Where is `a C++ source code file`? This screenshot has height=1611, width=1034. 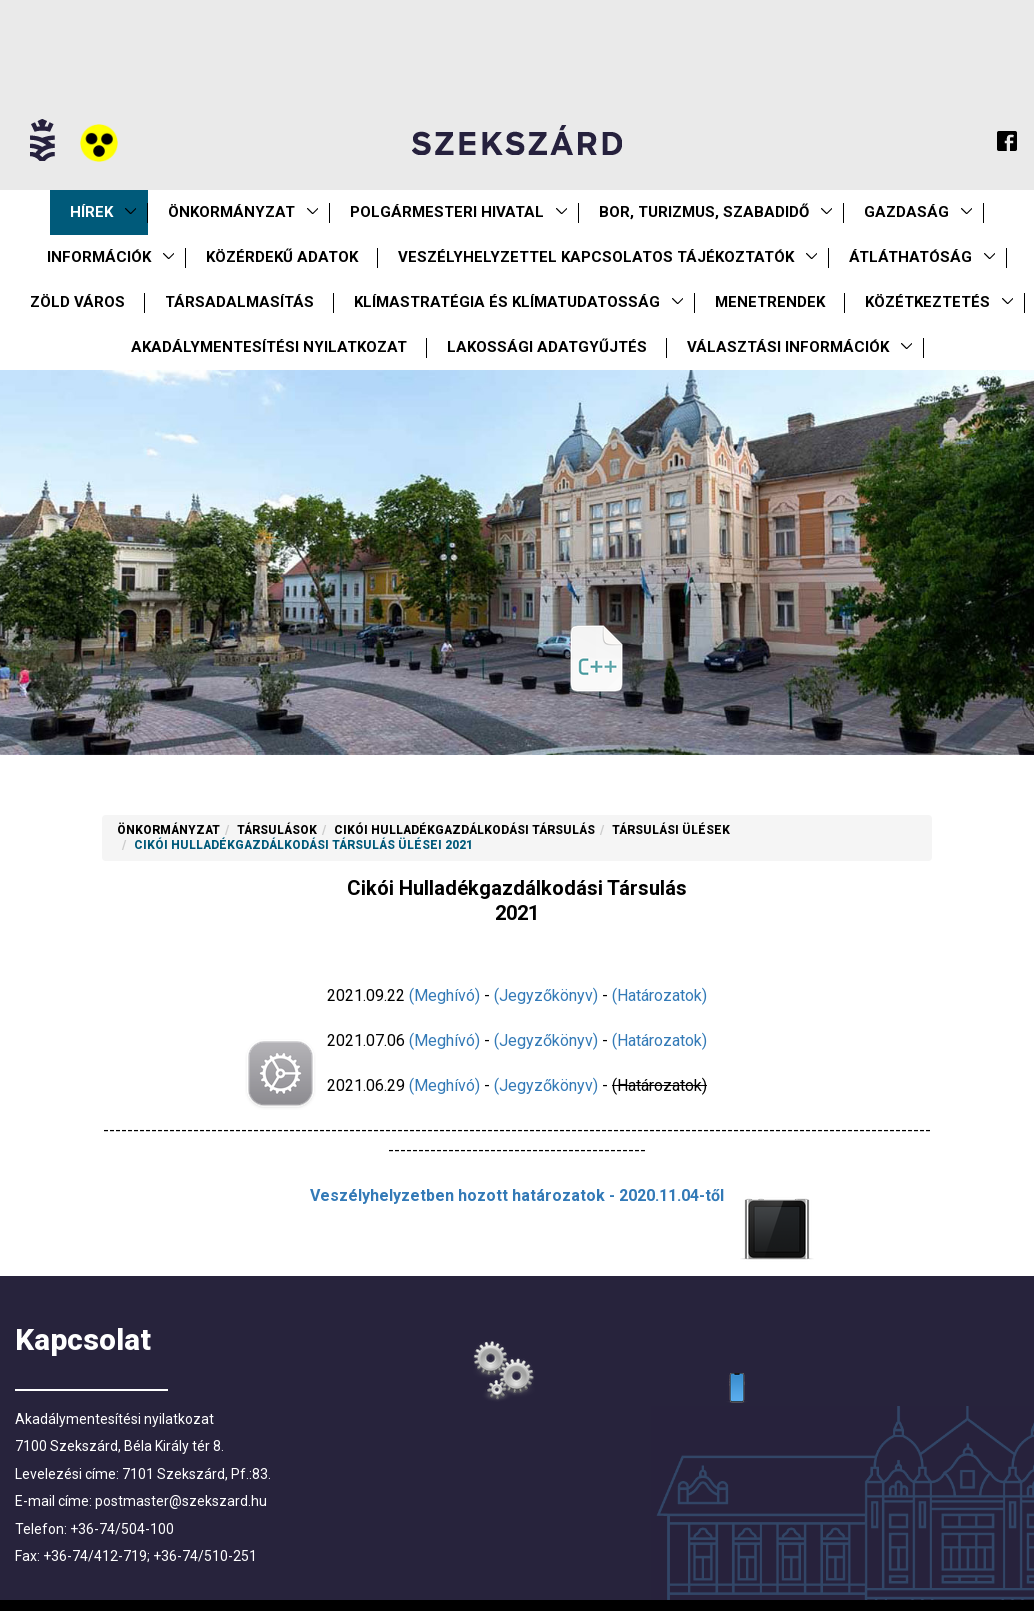 a C++ source code file is located at coordinates (596, 658).